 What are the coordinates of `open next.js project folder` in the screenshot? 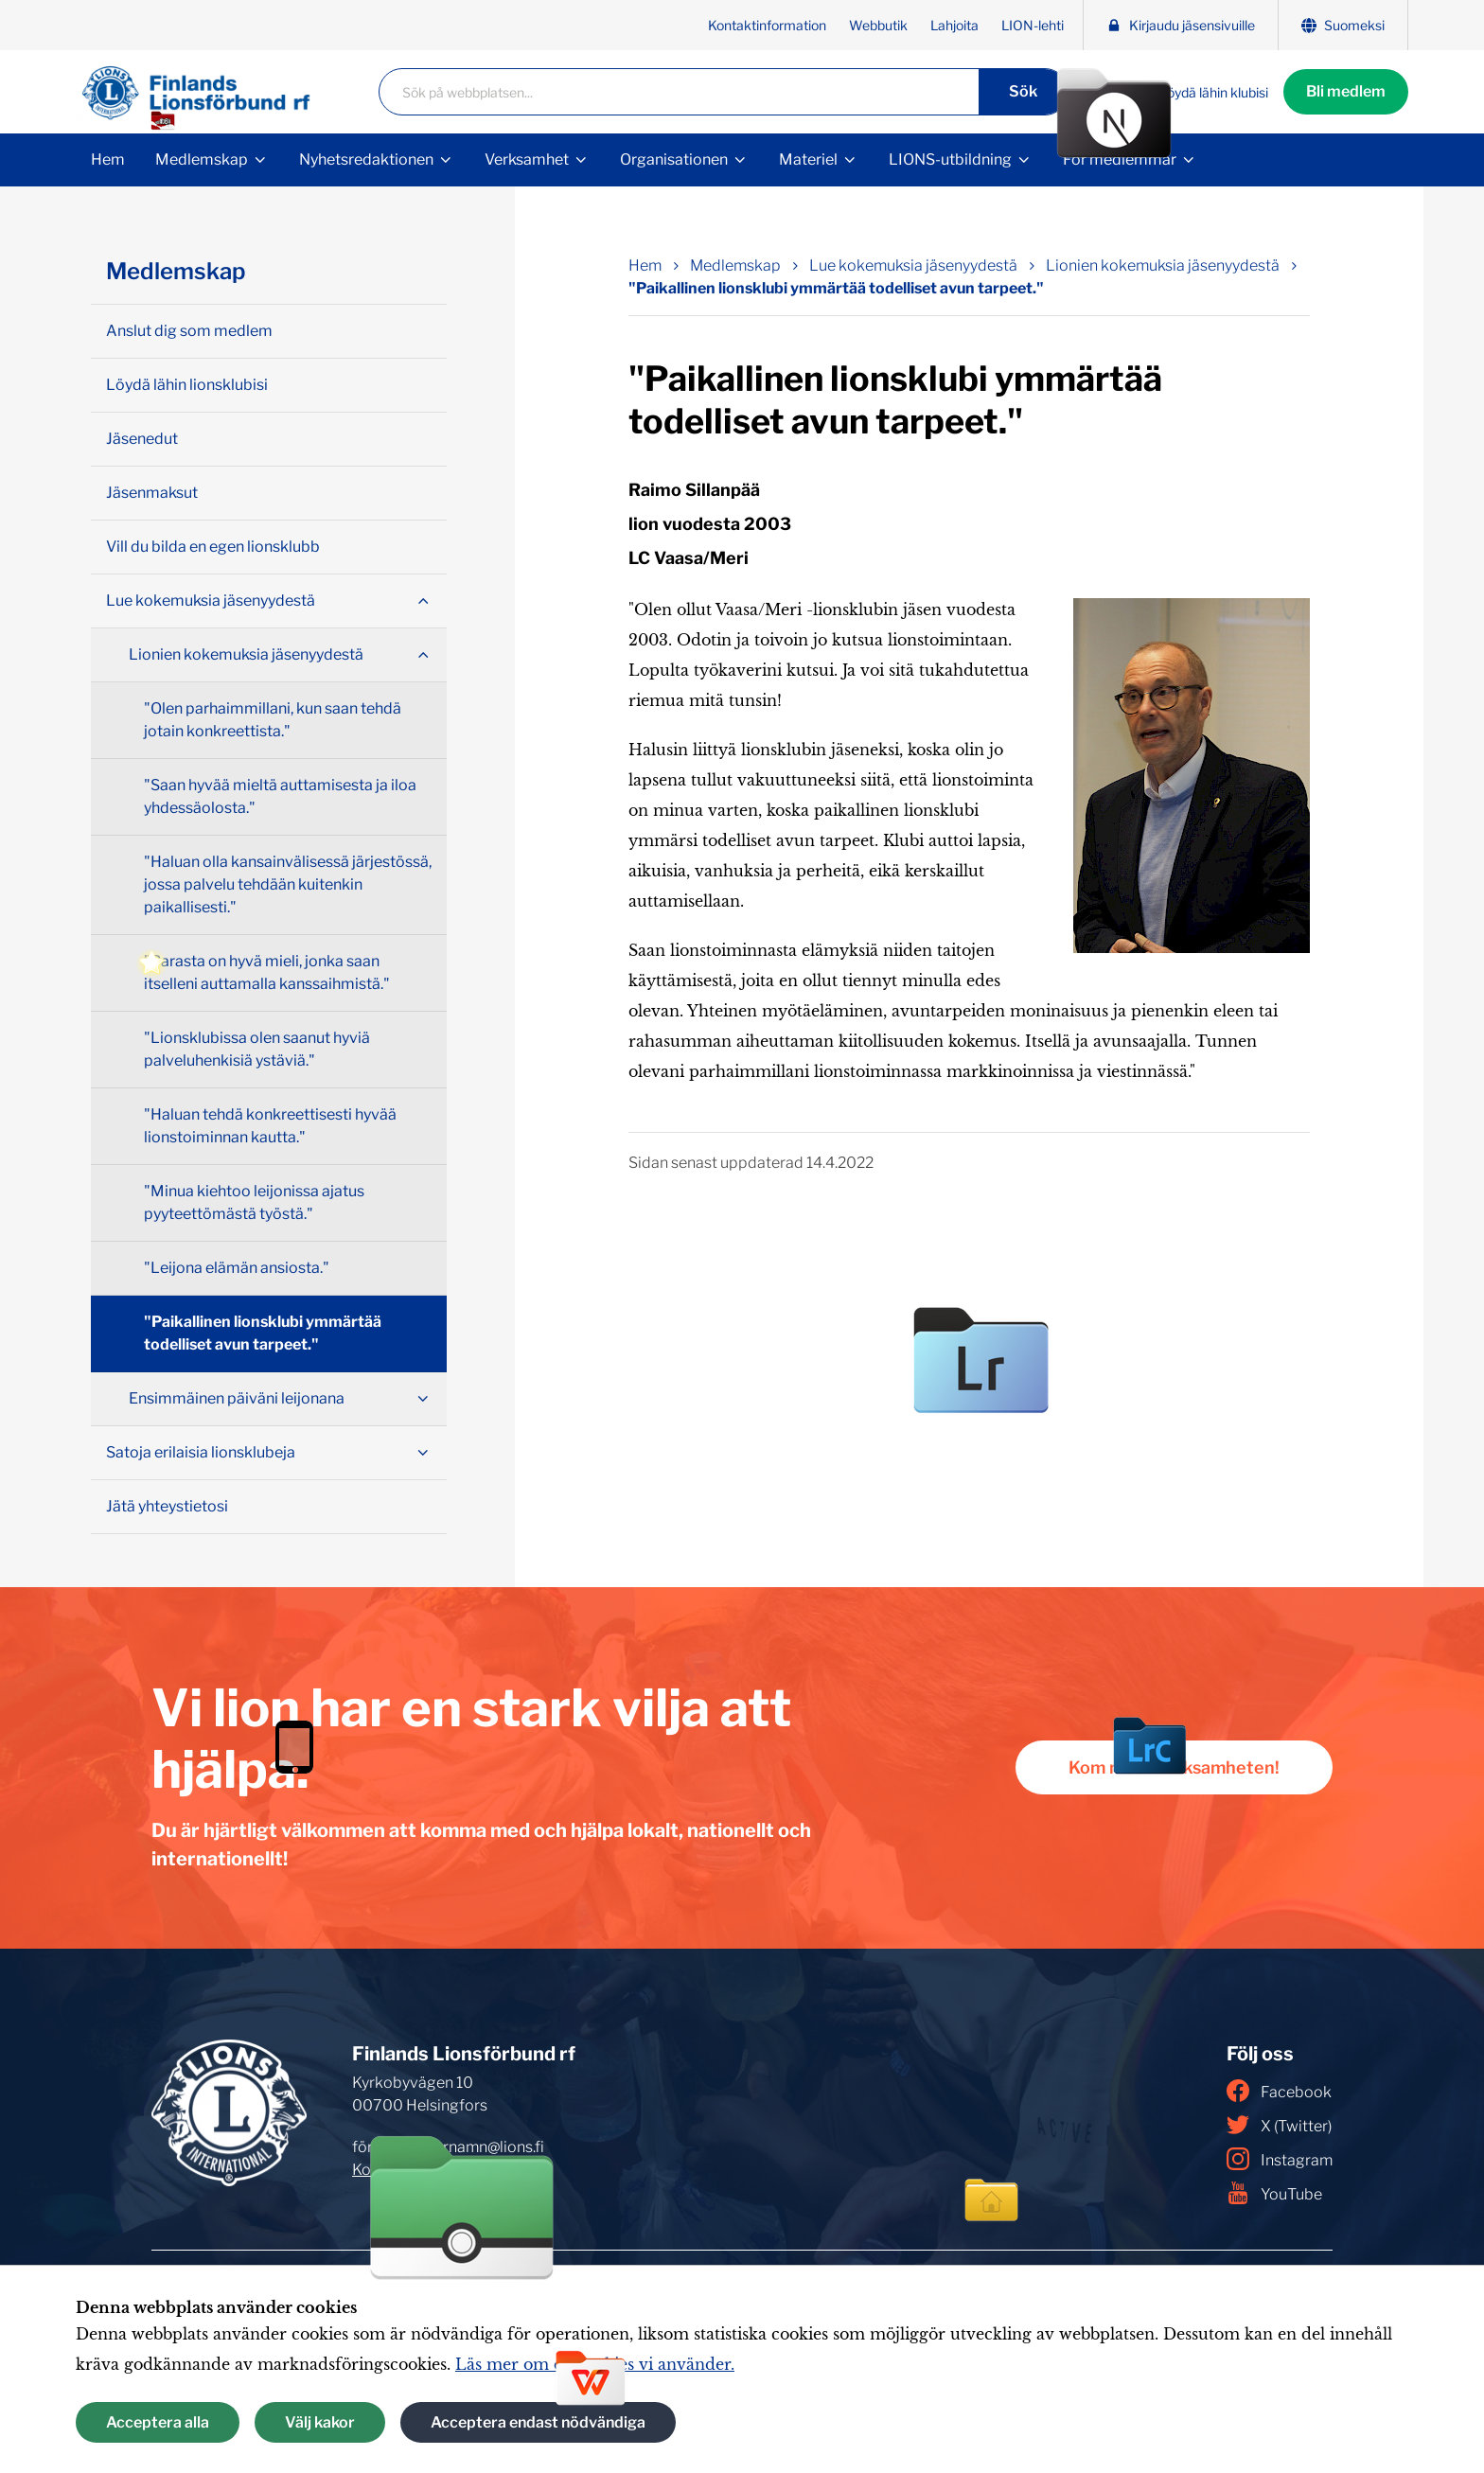 It's located at (1113, 115).